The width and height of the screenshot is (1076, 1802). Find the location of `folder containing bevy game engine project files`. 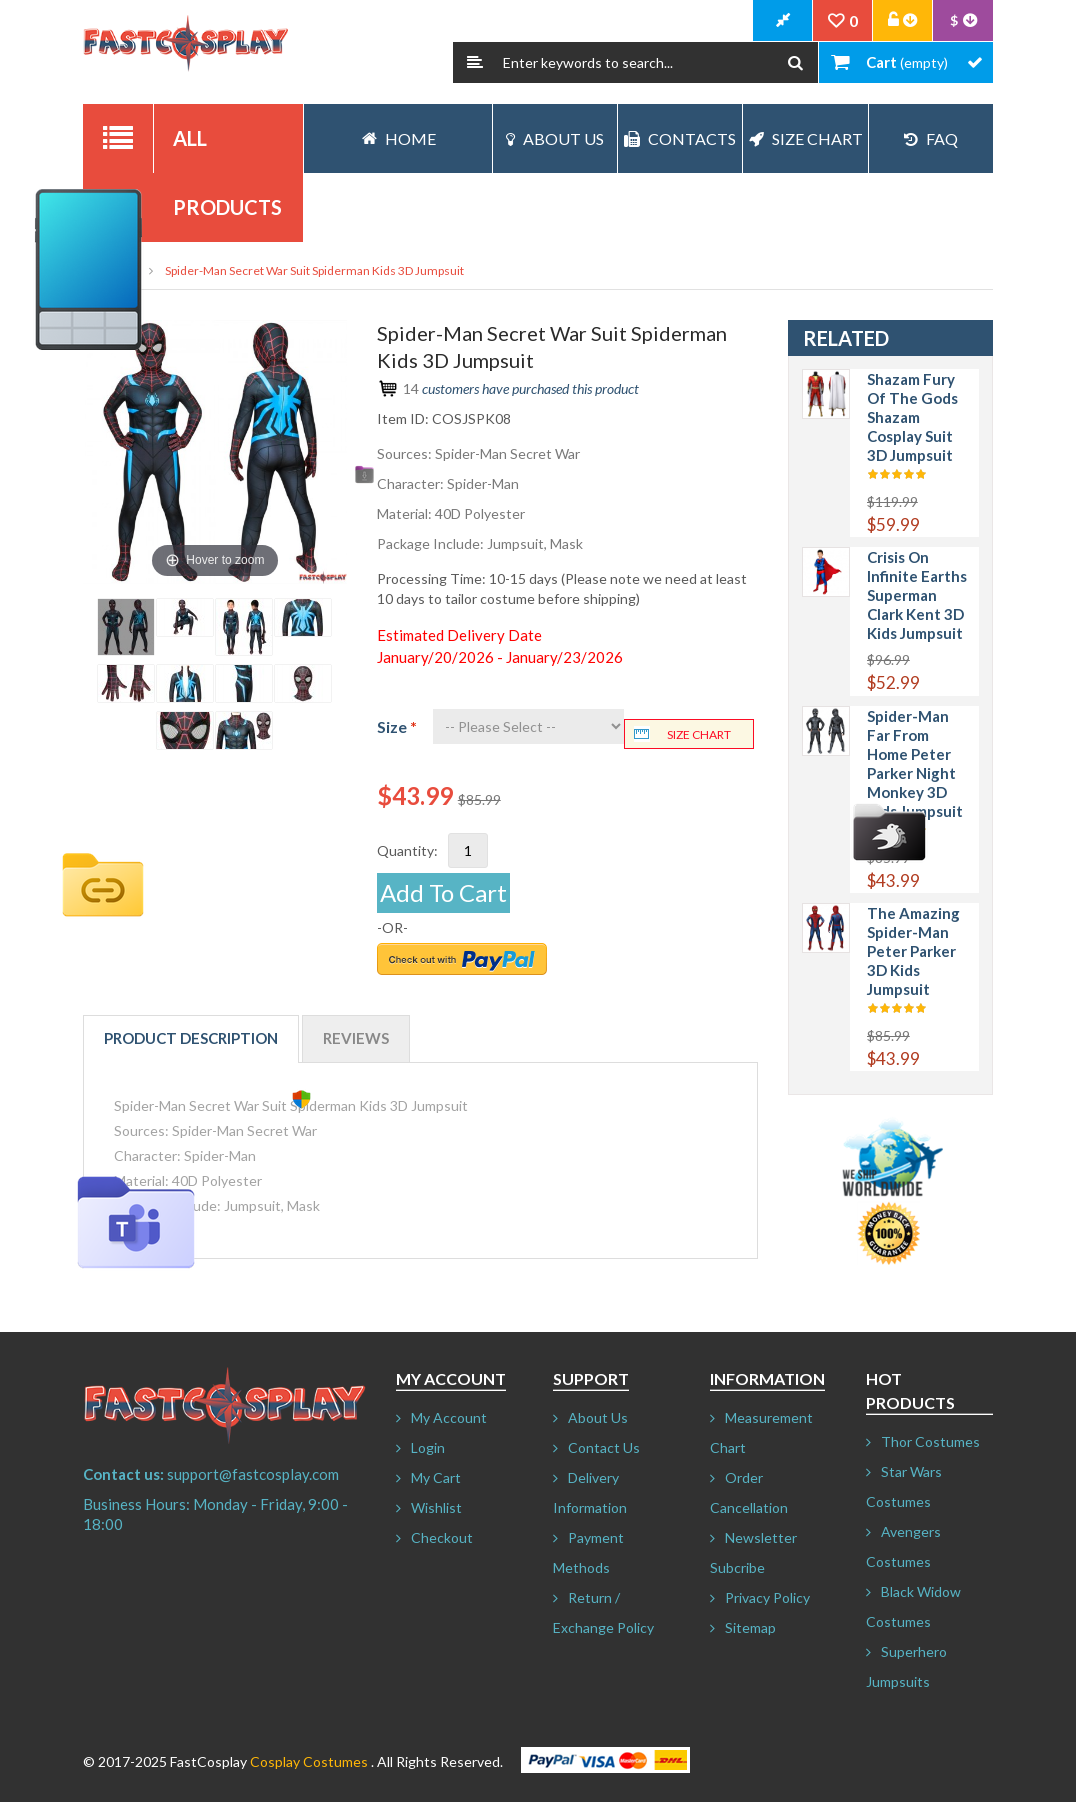

folder containing bevy game engine project files is located at coordinates (889, 834).